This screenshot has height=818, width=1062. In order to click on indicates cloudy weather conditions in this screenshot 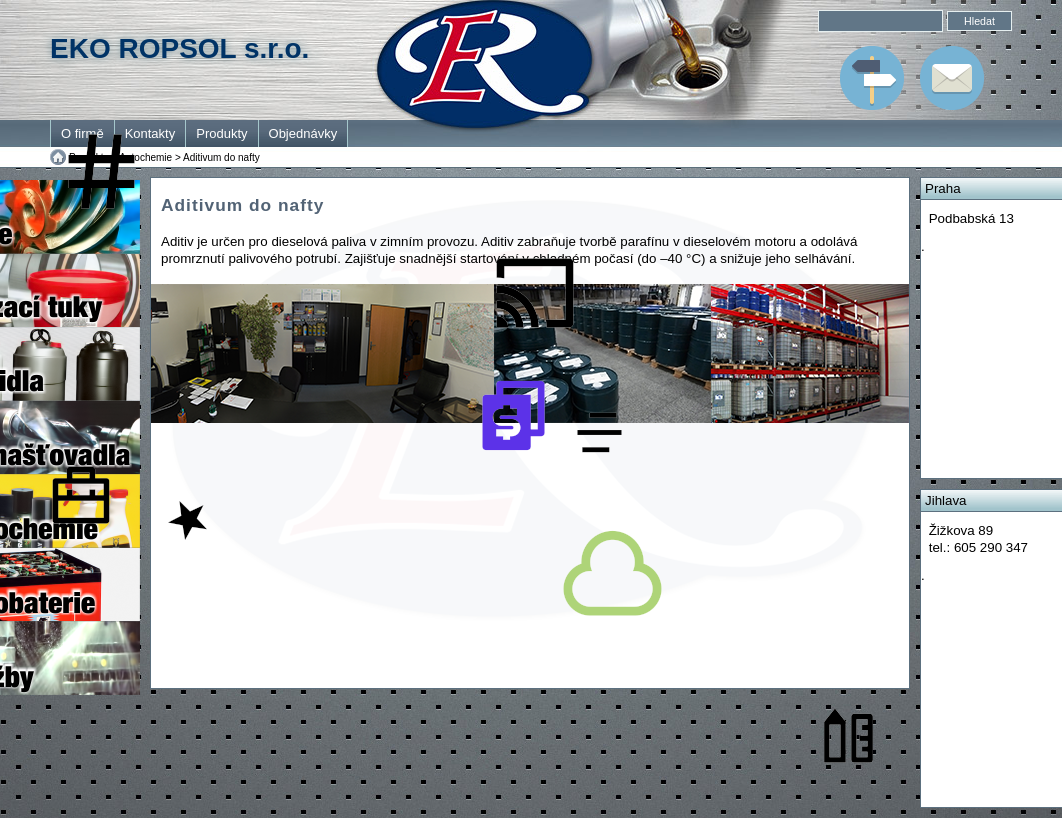, I will do `click(612, 575)`.